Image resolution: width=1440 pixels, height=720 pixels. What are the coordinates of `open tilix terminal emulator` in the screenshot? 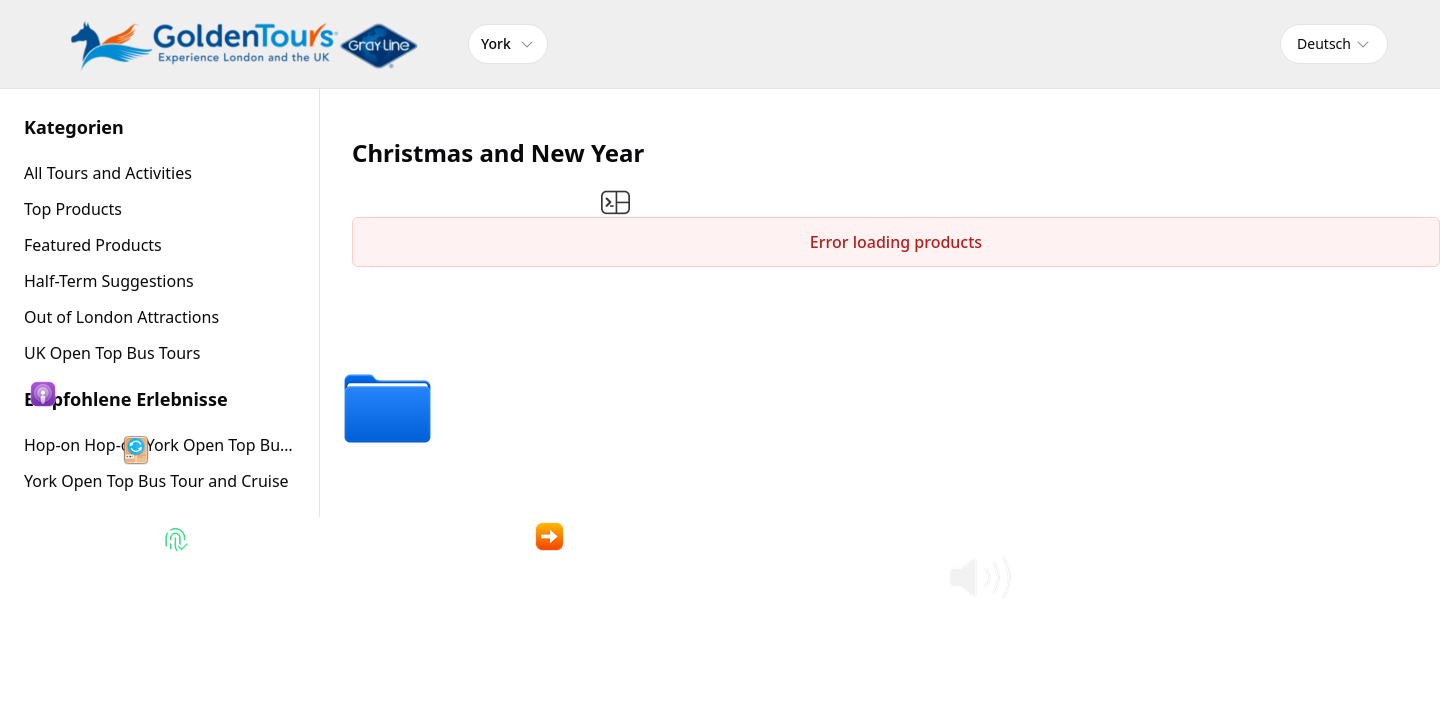 It's located at (615, 201).